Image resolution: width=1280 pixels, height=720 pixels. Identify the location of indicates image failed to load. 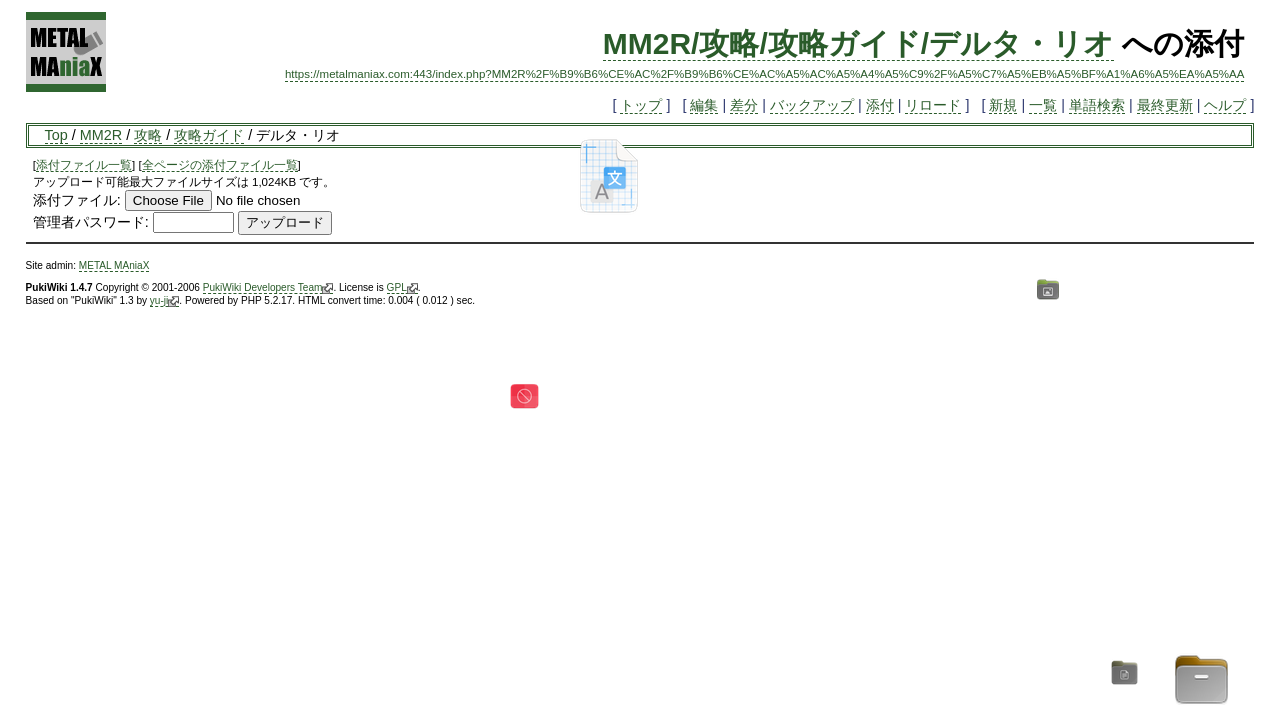
(524, 395).